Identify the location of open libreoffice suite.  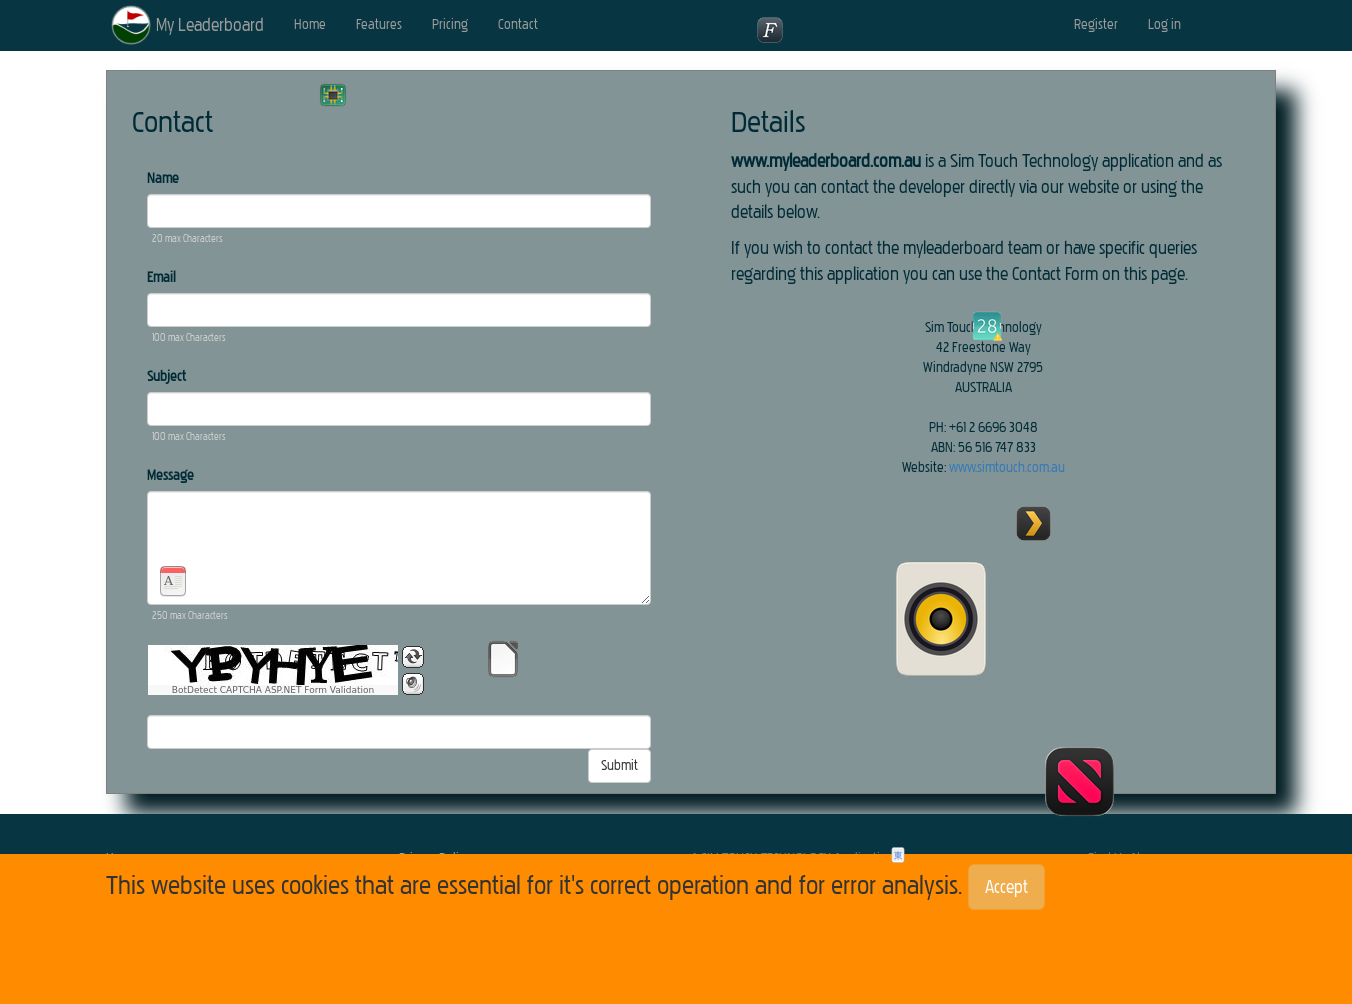
(503, 659).